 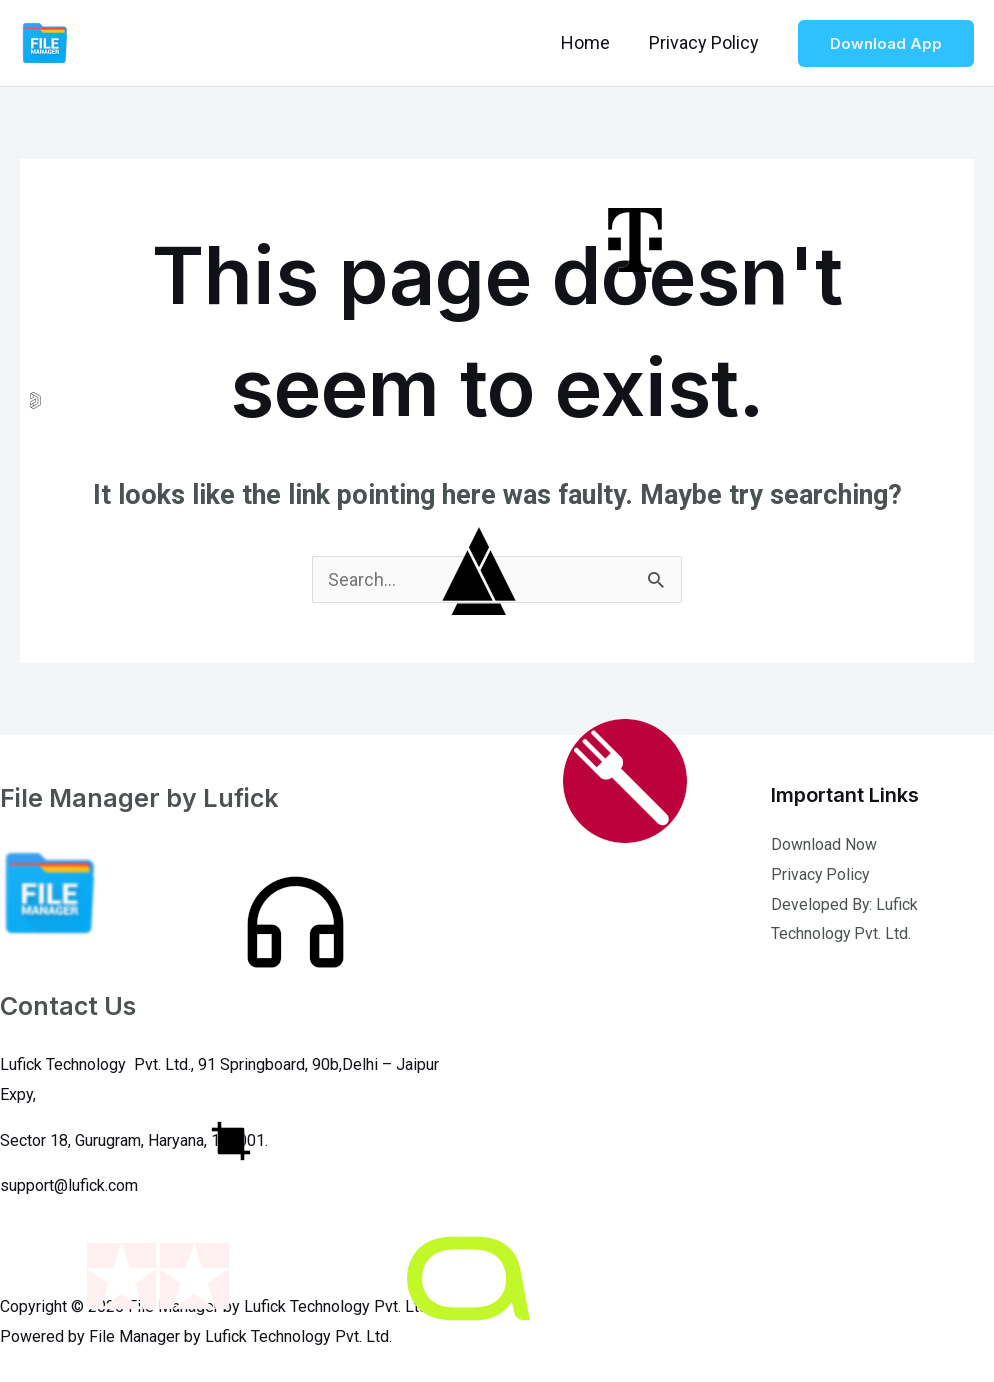 What do you see at coordinates (479, 571) in the screenshot?
I see `pino logging library logo` at bounding box center [479, 571].